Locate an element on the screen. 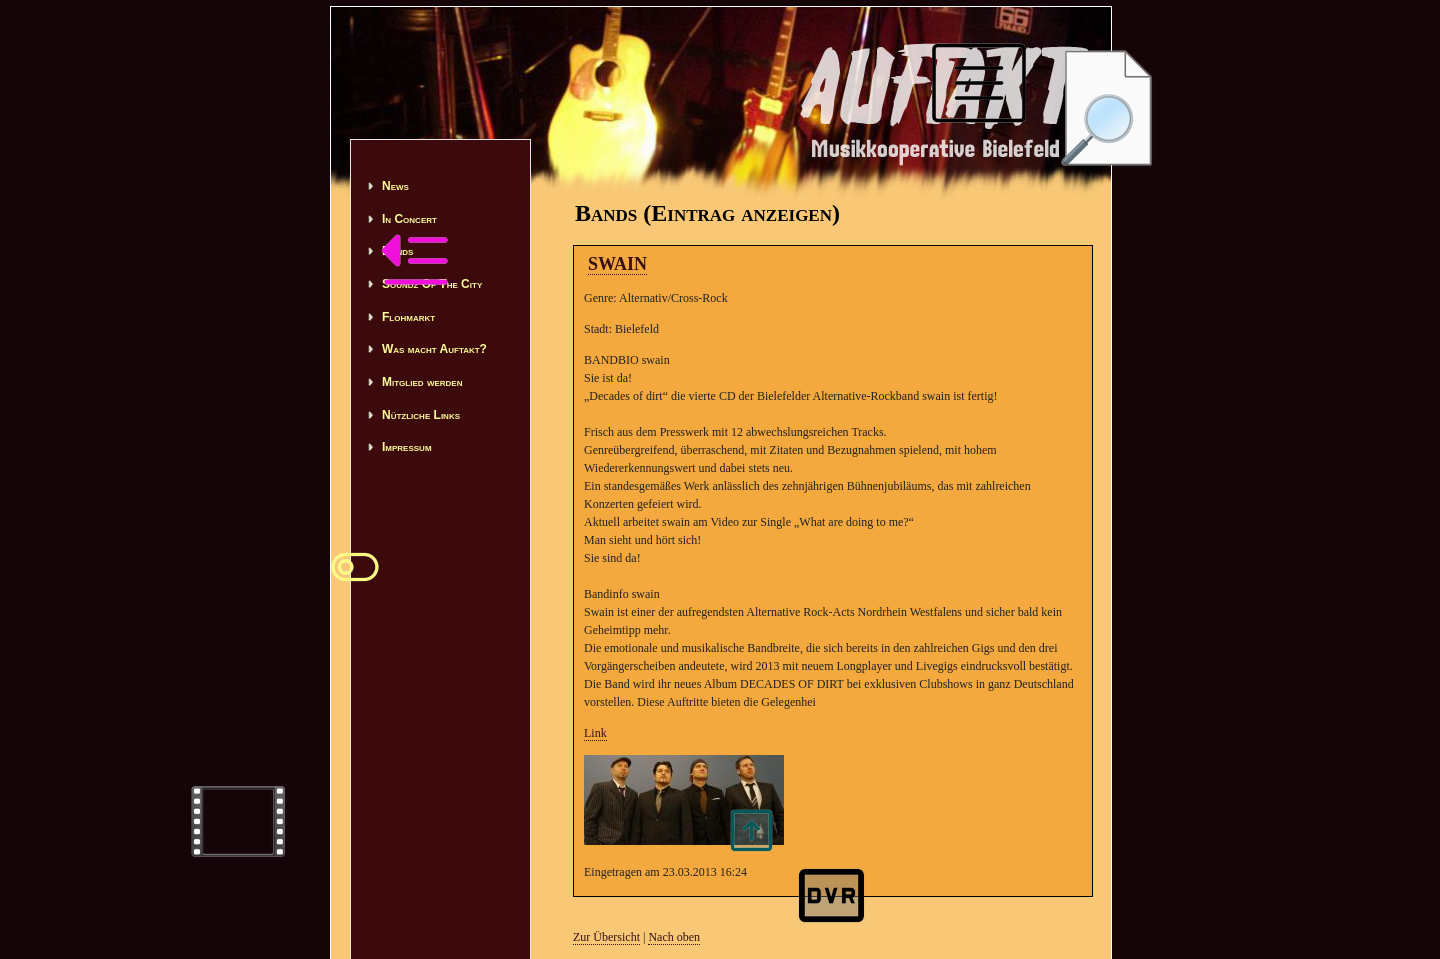 The image size is (1440, 959). toggle switch in off position is located at coordinates (355, 567).